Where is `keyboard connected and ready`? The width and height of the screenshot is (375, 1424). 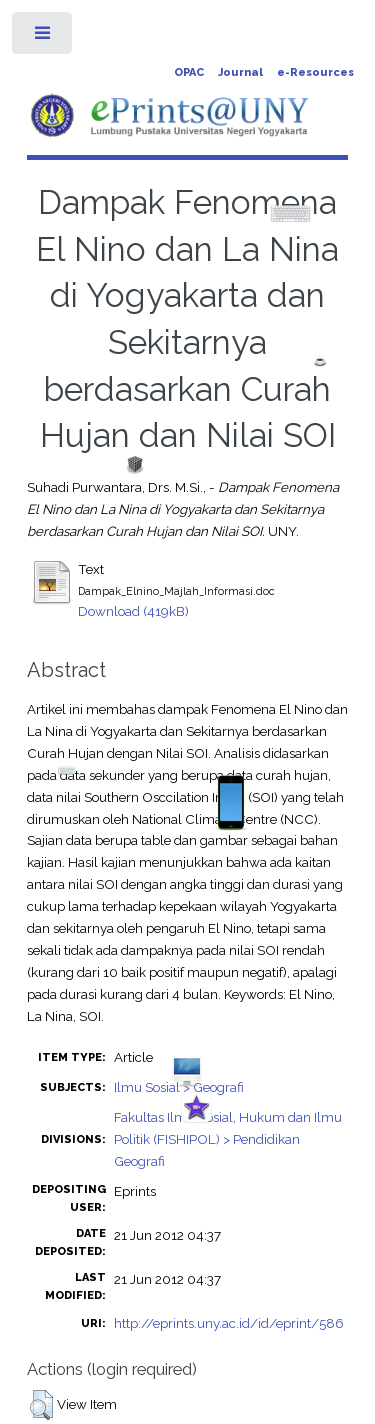
keyboard connected and ready is located at coordinates (66, 770).